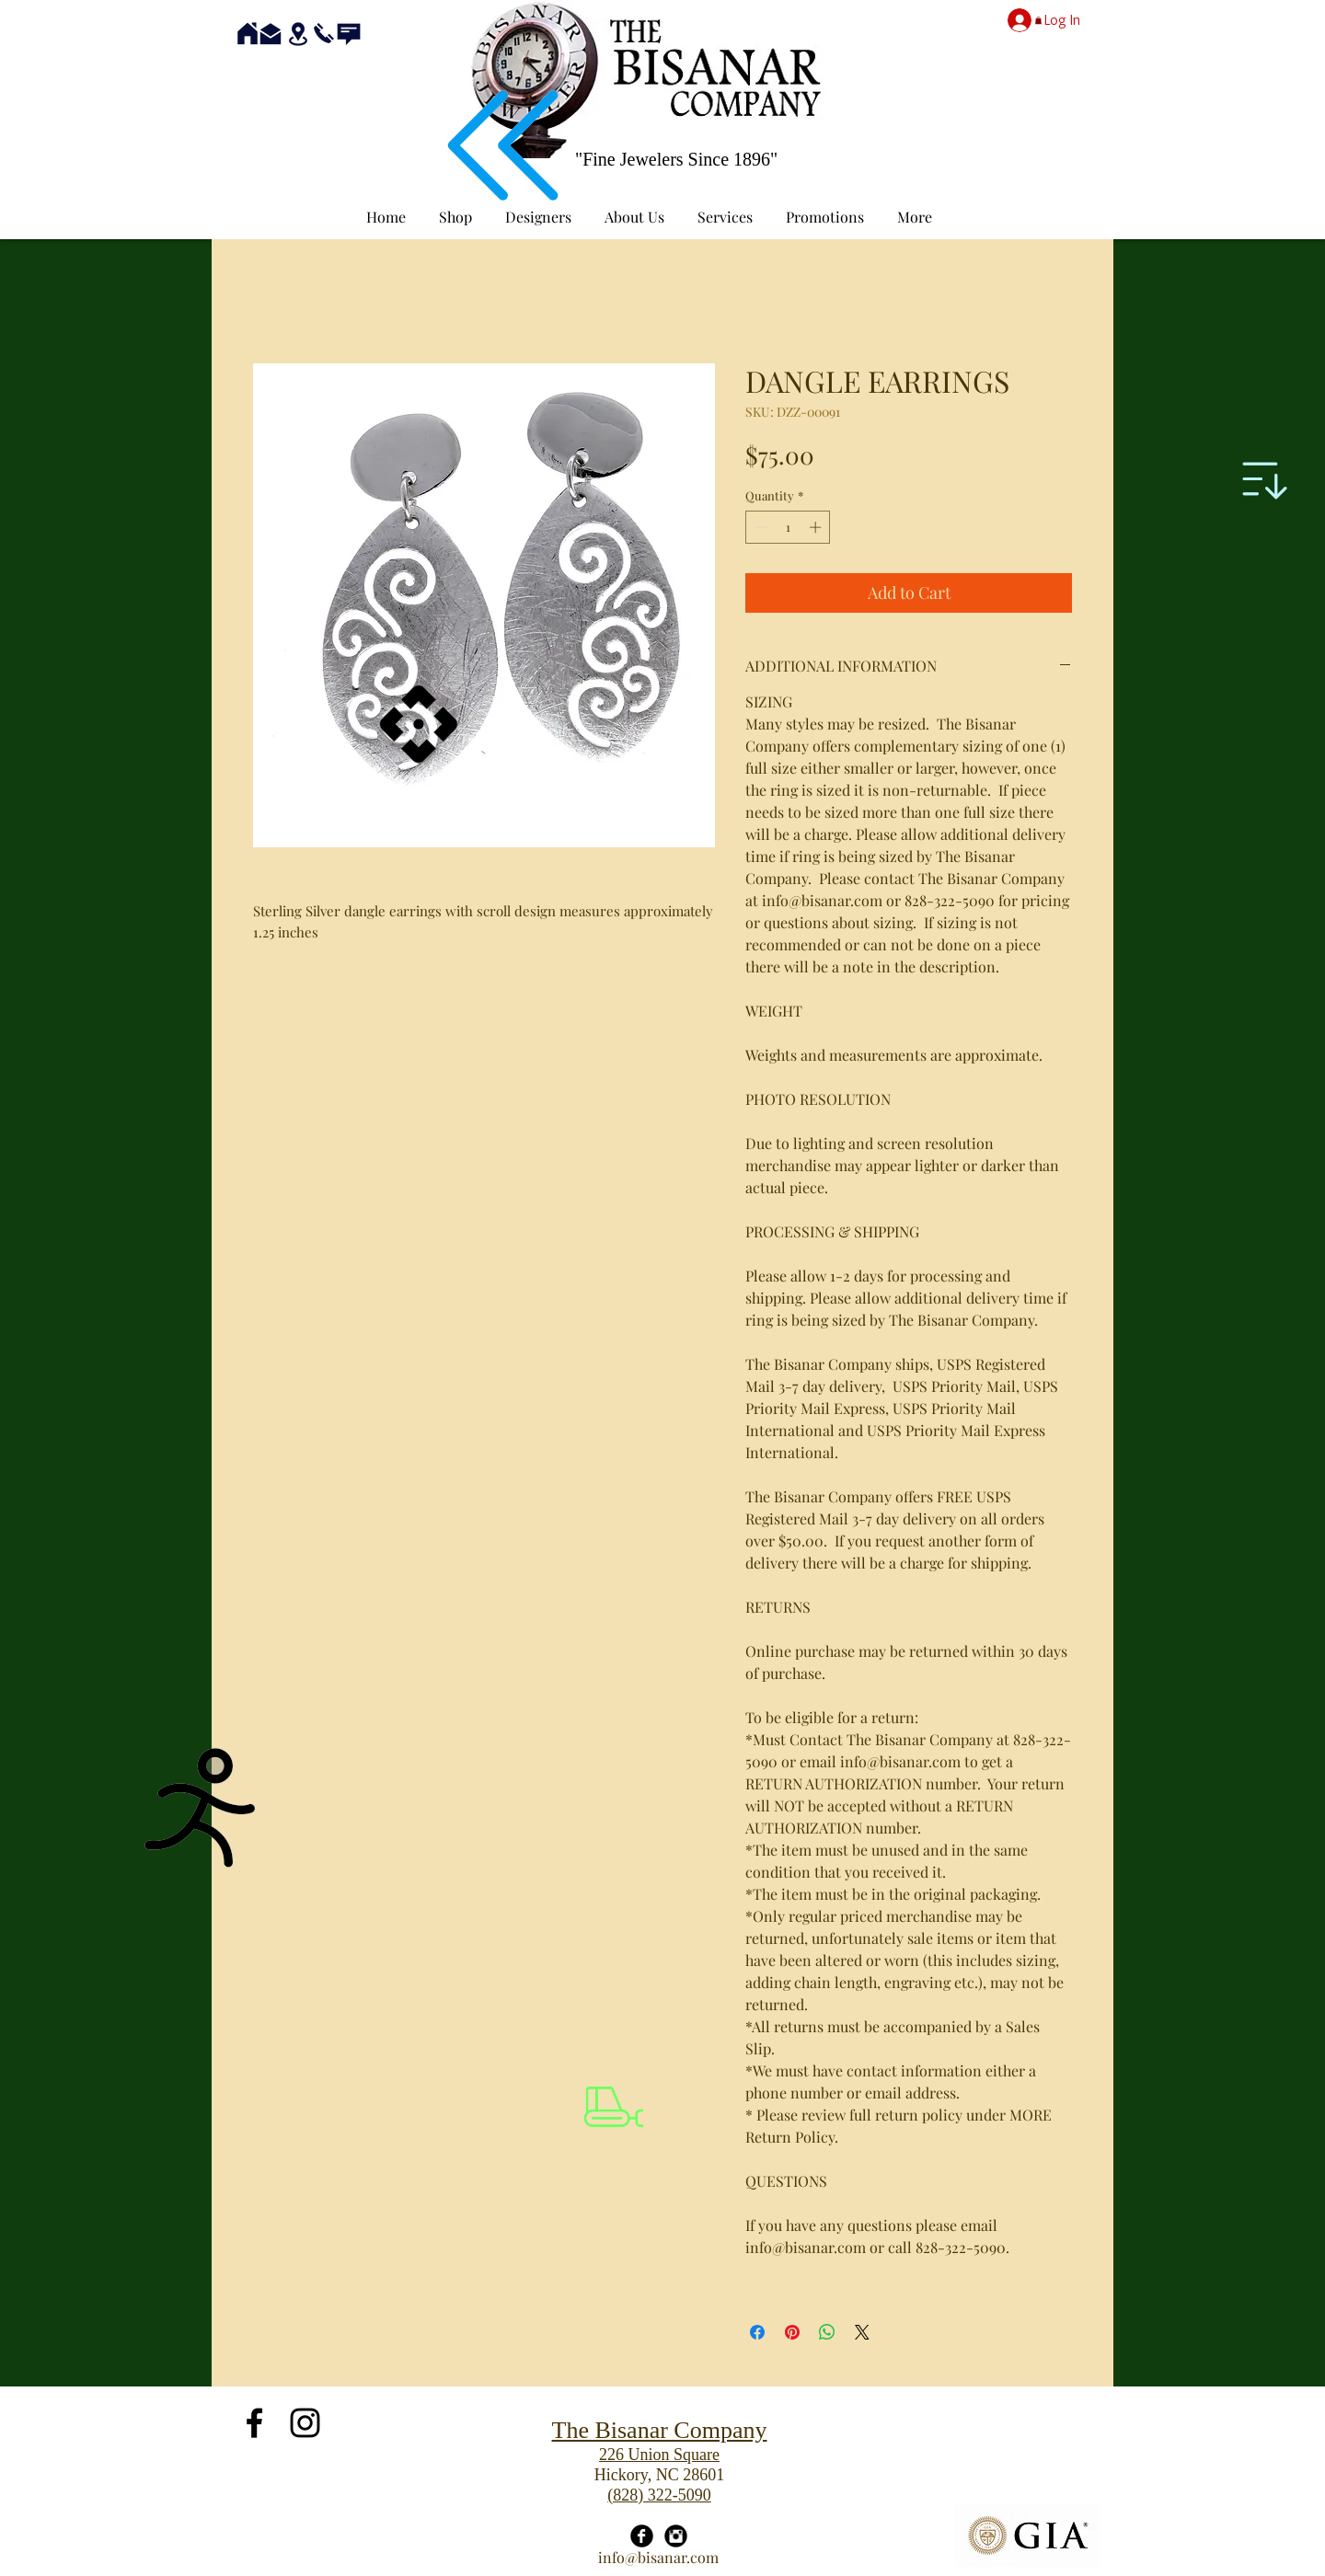  What do you see at coordinates (614, 2107) in the screenshot?
I see `construction or building in progress` at bounding box center [614, 2107].